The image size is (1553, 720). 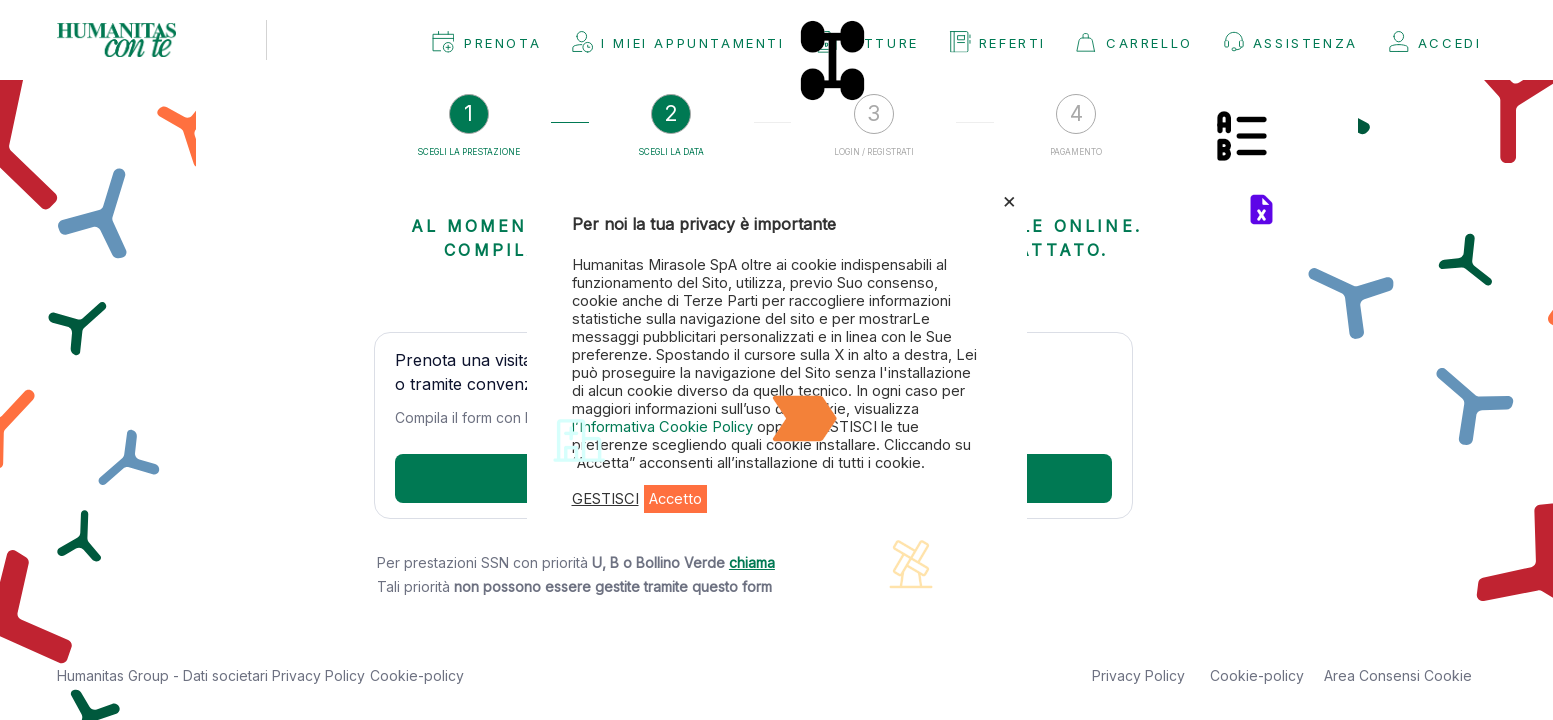 What do you see at coordinates (911, 565) in the screenshot?
I see `indicates renewable or wind energy options` at bounding box center [911, 565].